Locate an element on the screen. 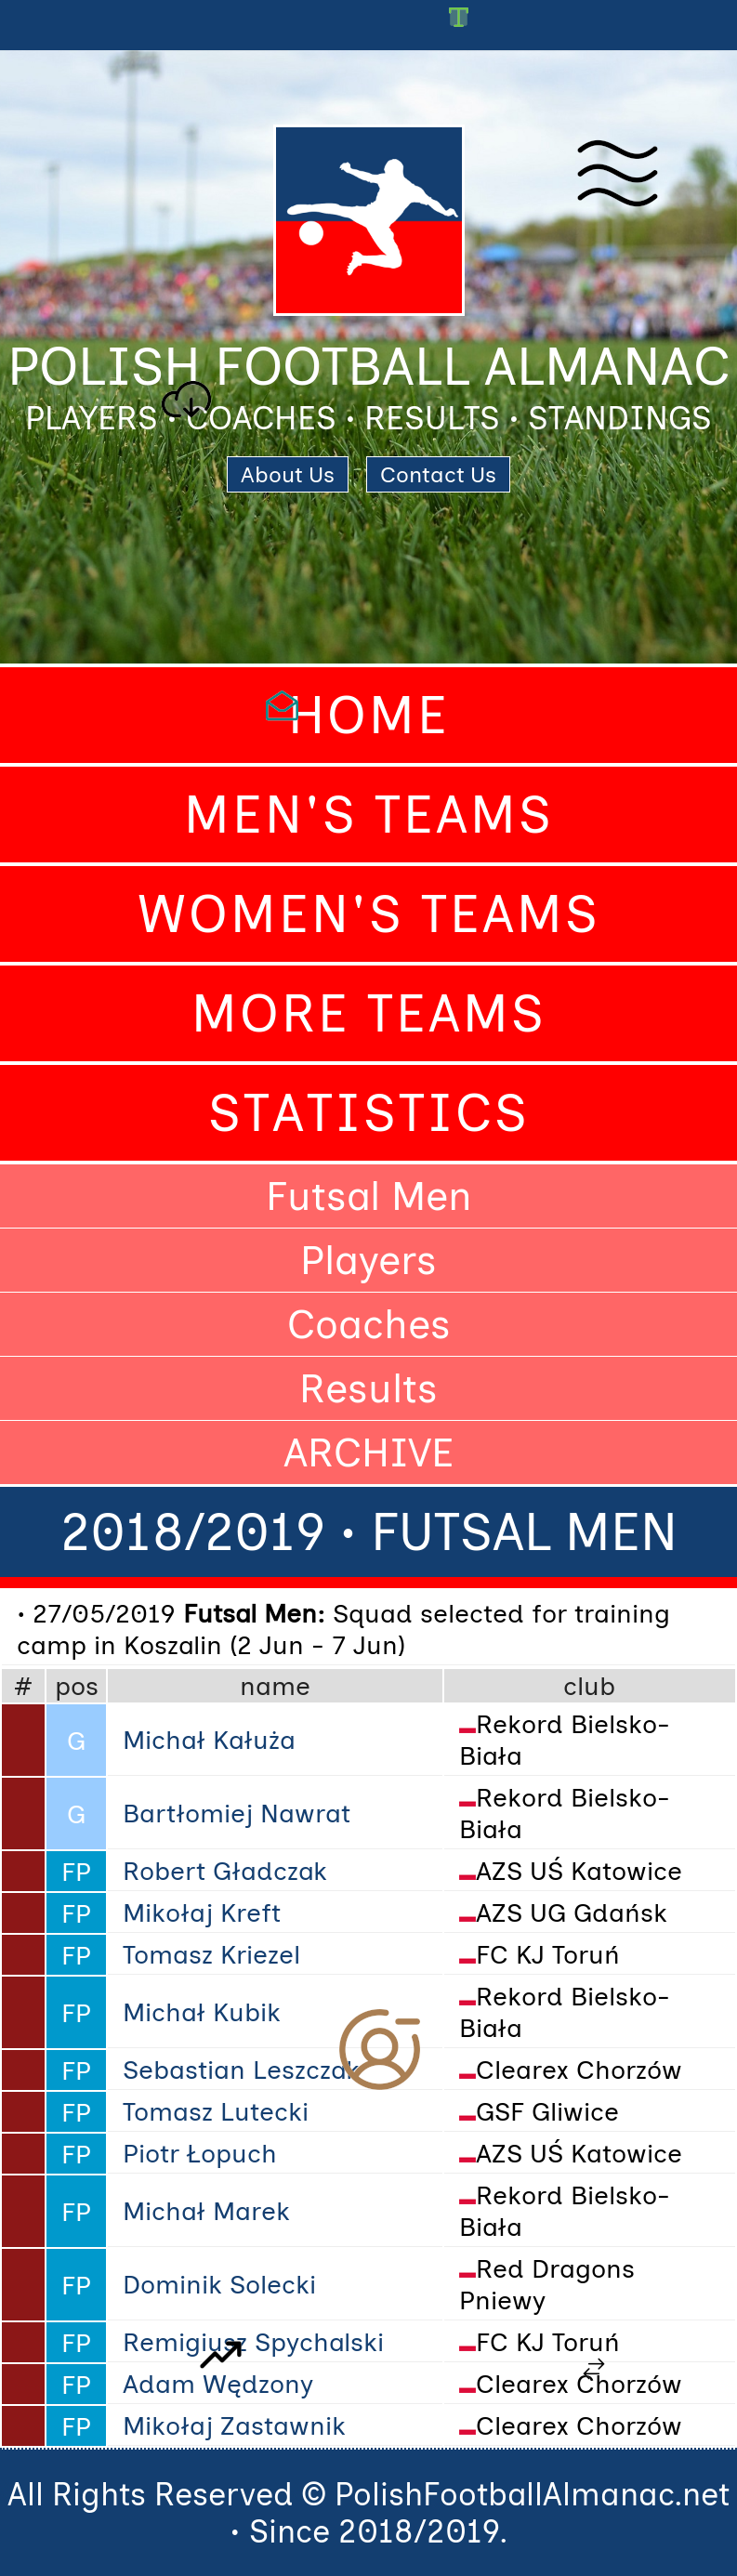 This screenshot has width=737, height=2576. format text or change font style is located at coordinates (458, 17).